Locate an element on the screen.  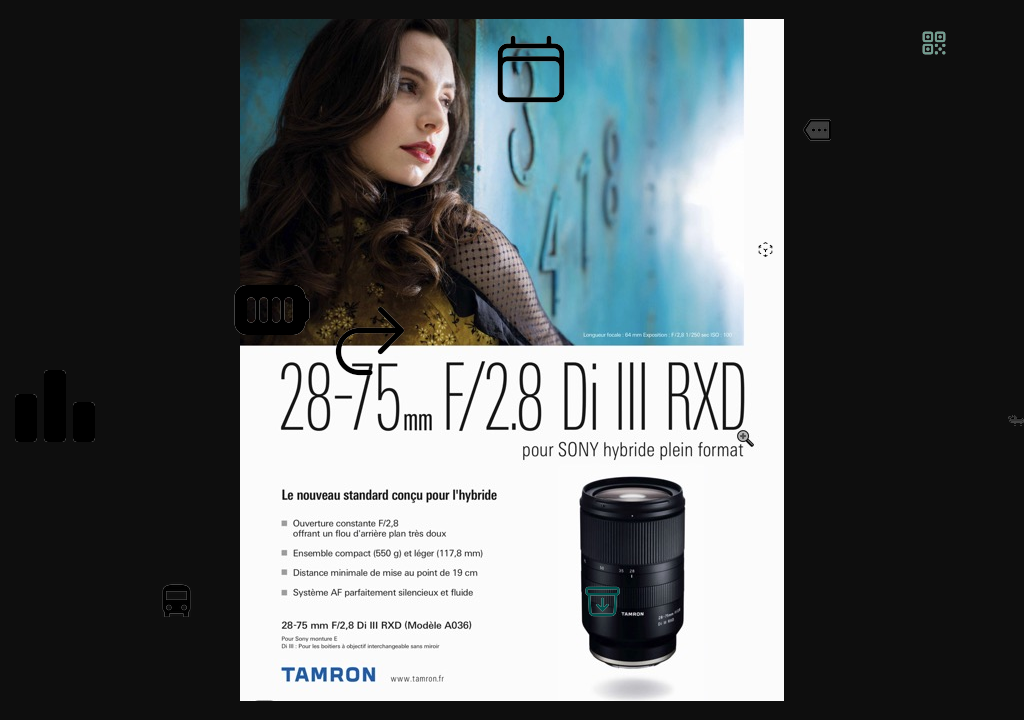
redo last action is located at coordinates (370, 341).